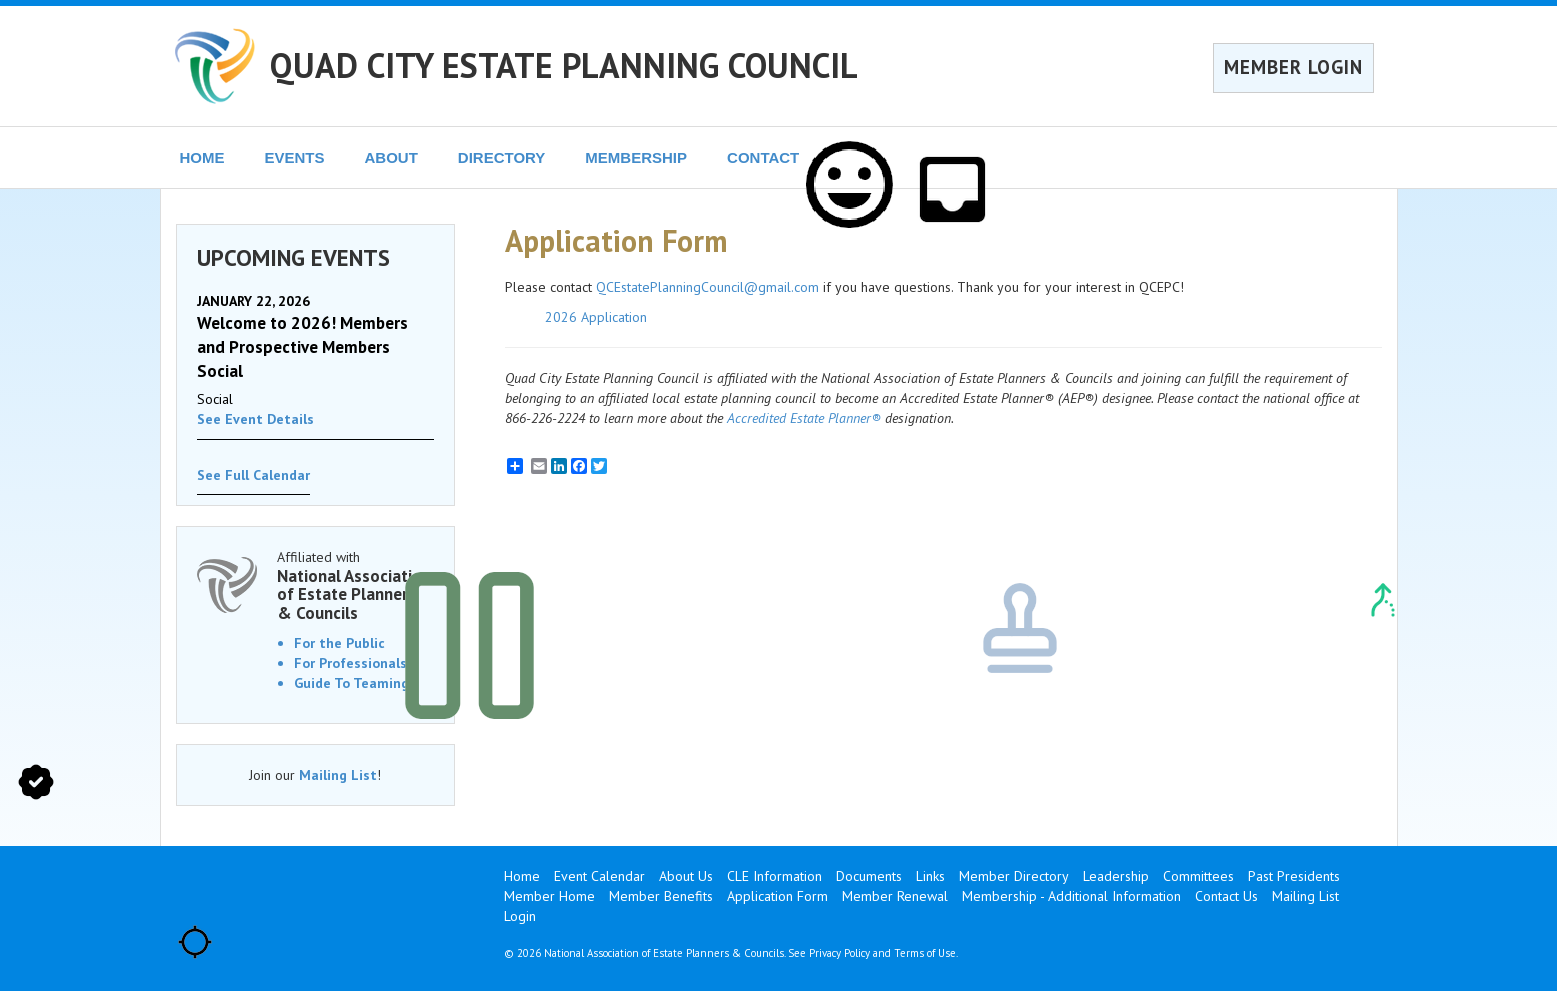  Describe the element at coordinates (36, 782) in the screenshot. I see `verified account or official badge` at that location.